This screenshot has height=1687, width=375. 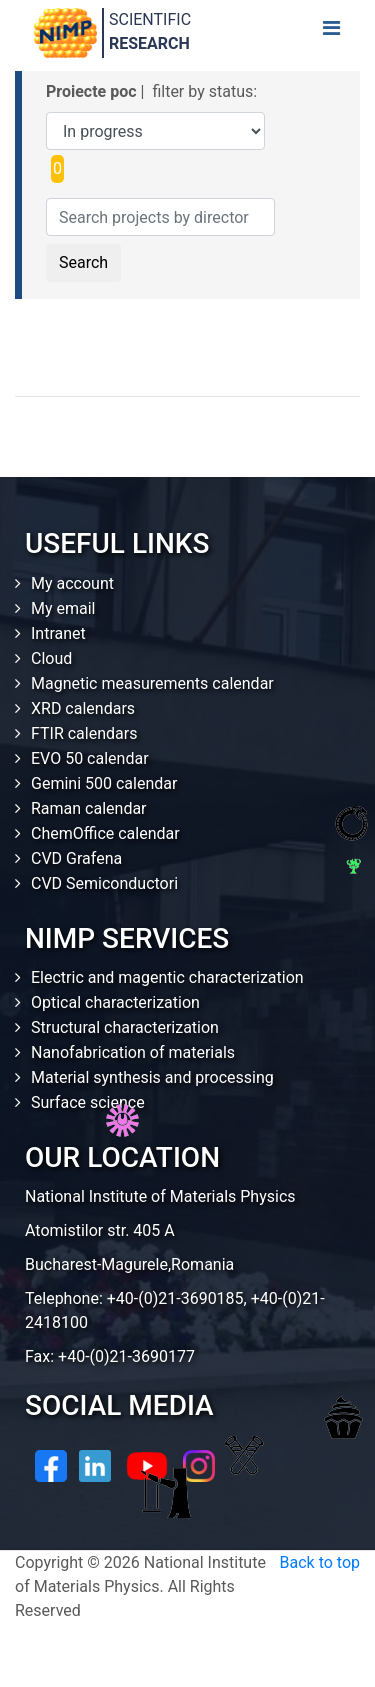 What do you see at coordinates (244, 1455) in the screenshot?
I see `access laboratory or science features` at bounding box center [244, 1455].